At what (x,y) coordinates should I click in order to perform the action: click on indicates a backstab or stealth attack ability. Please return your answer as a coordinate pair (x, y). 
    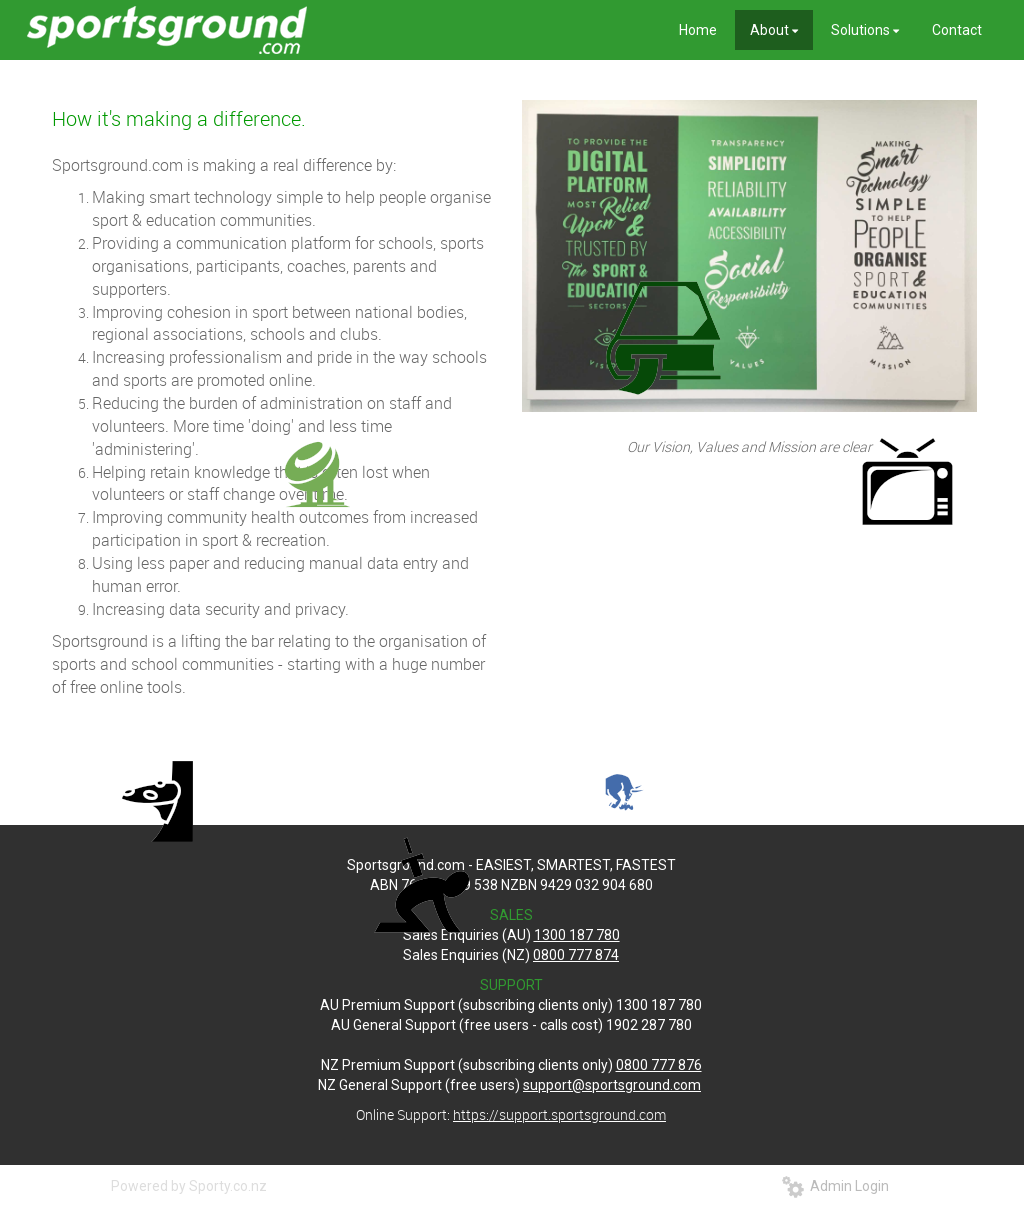
    Looking at the image, I should click on (422, 884).